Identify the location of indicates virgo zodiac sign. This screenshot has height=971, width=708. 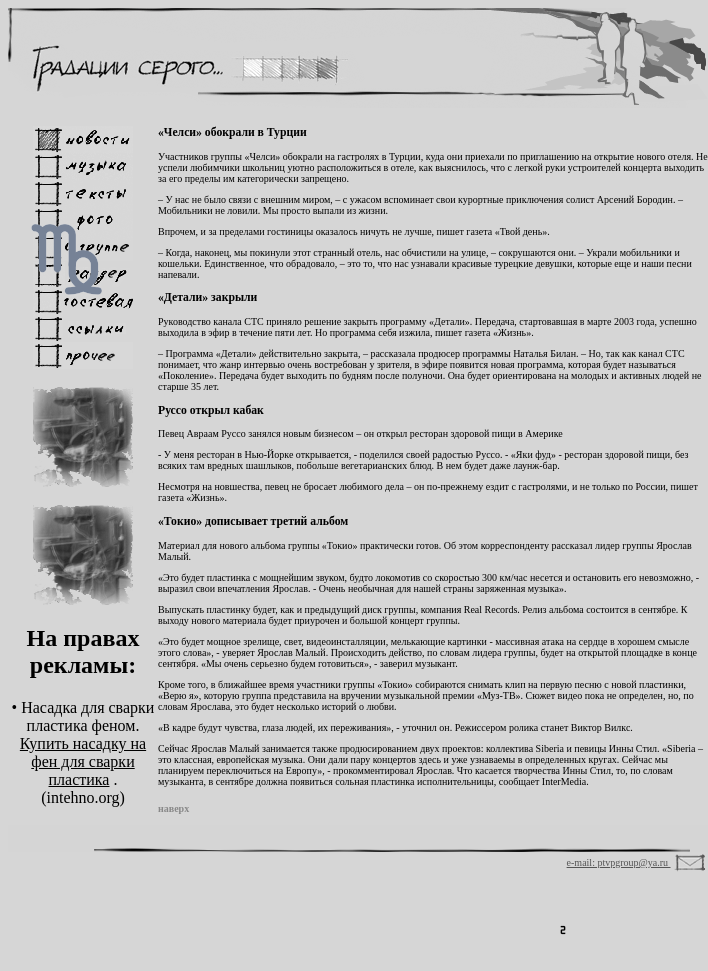
(68, 257).